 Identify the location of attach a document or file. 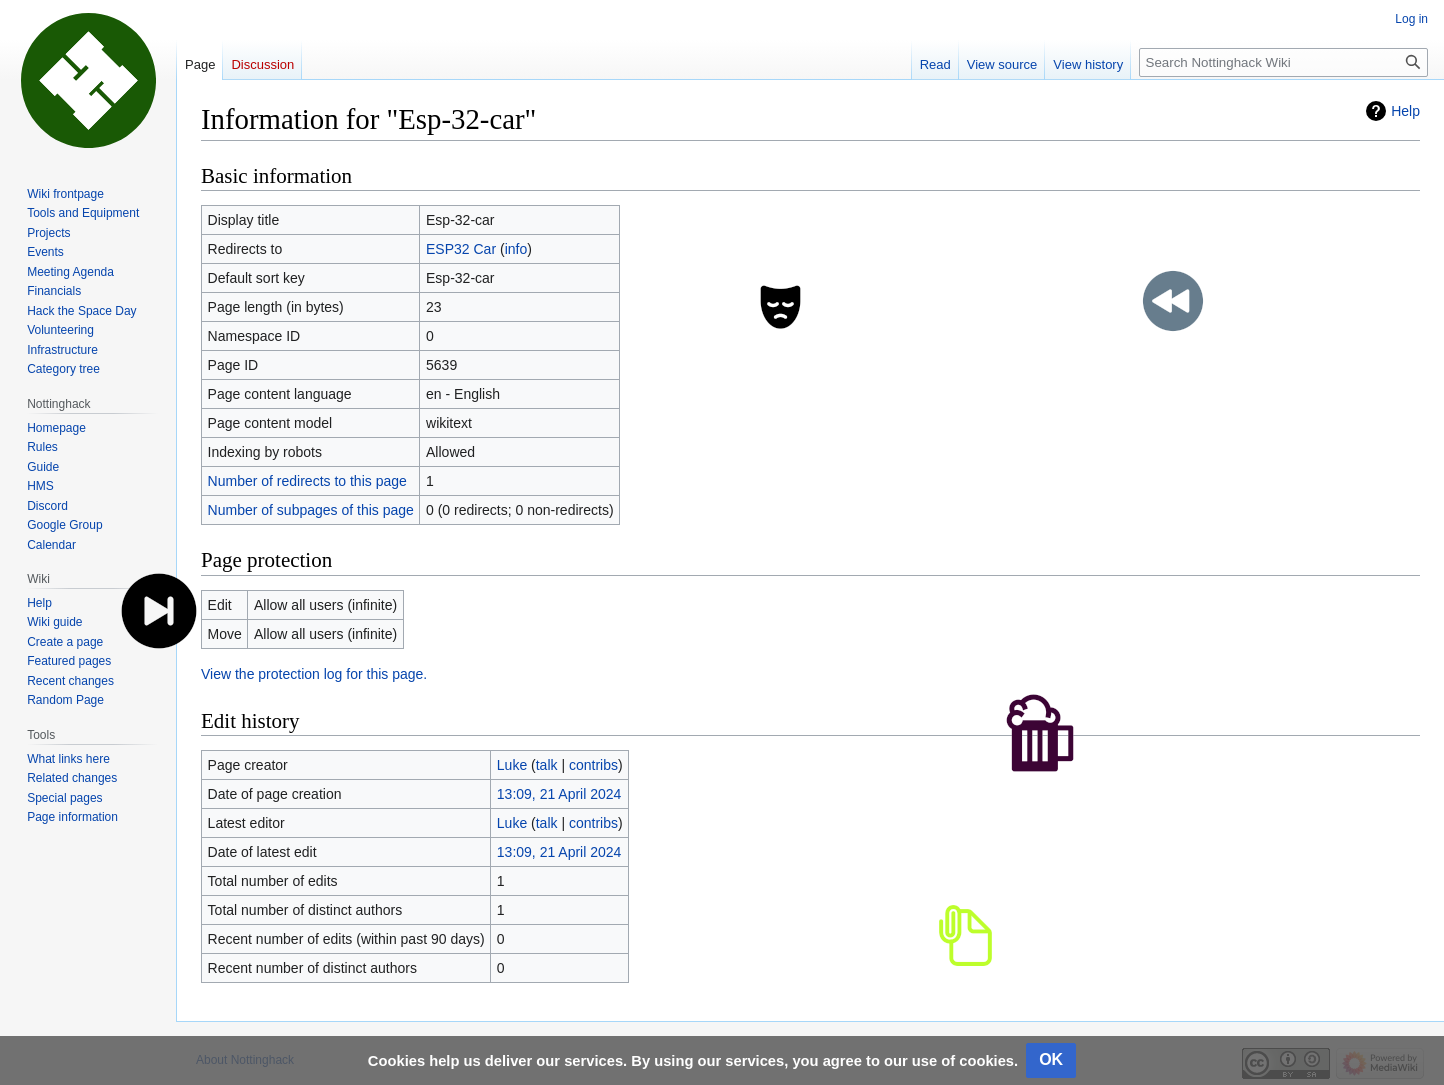
(965, 935).